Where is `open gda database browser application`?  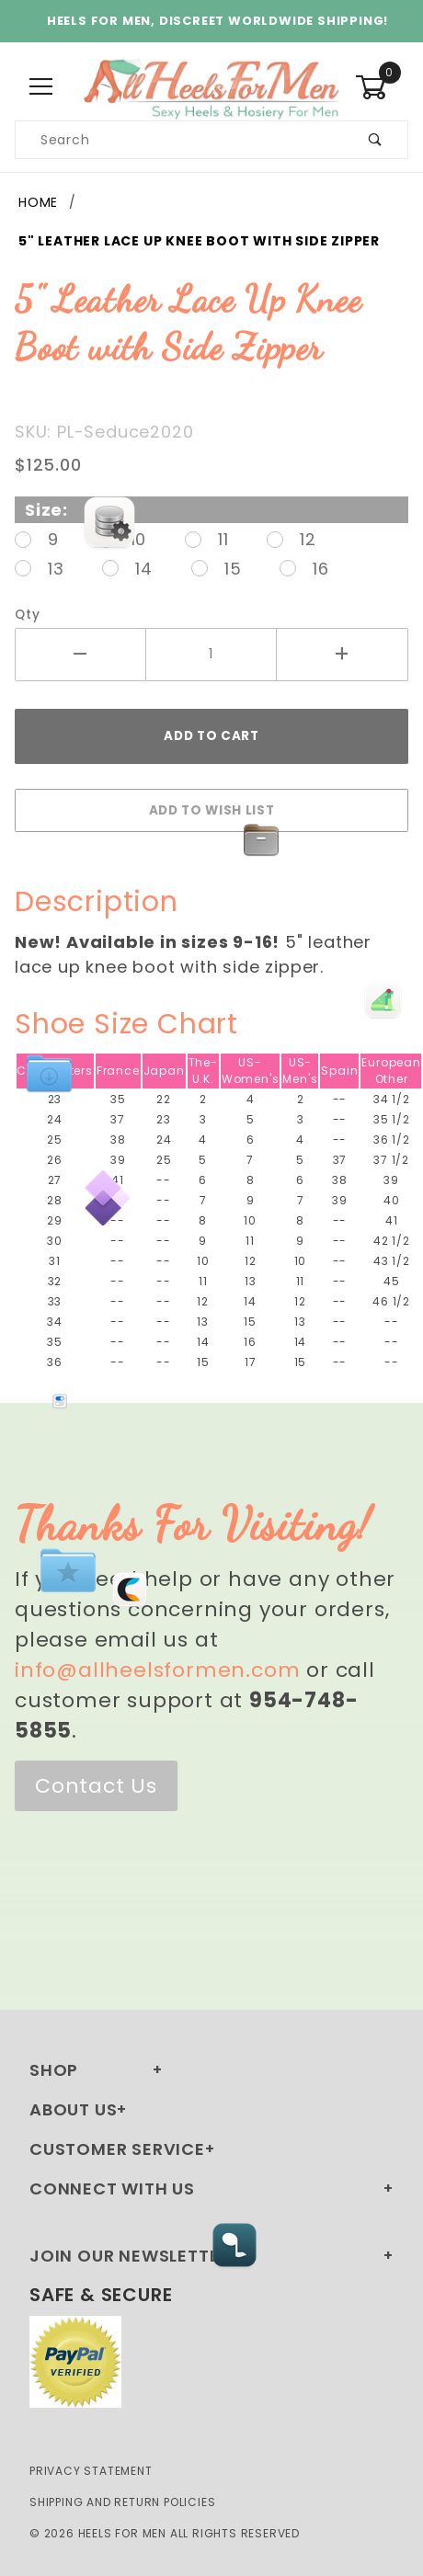 open gda database browser application is located at coordinates (109, 522).